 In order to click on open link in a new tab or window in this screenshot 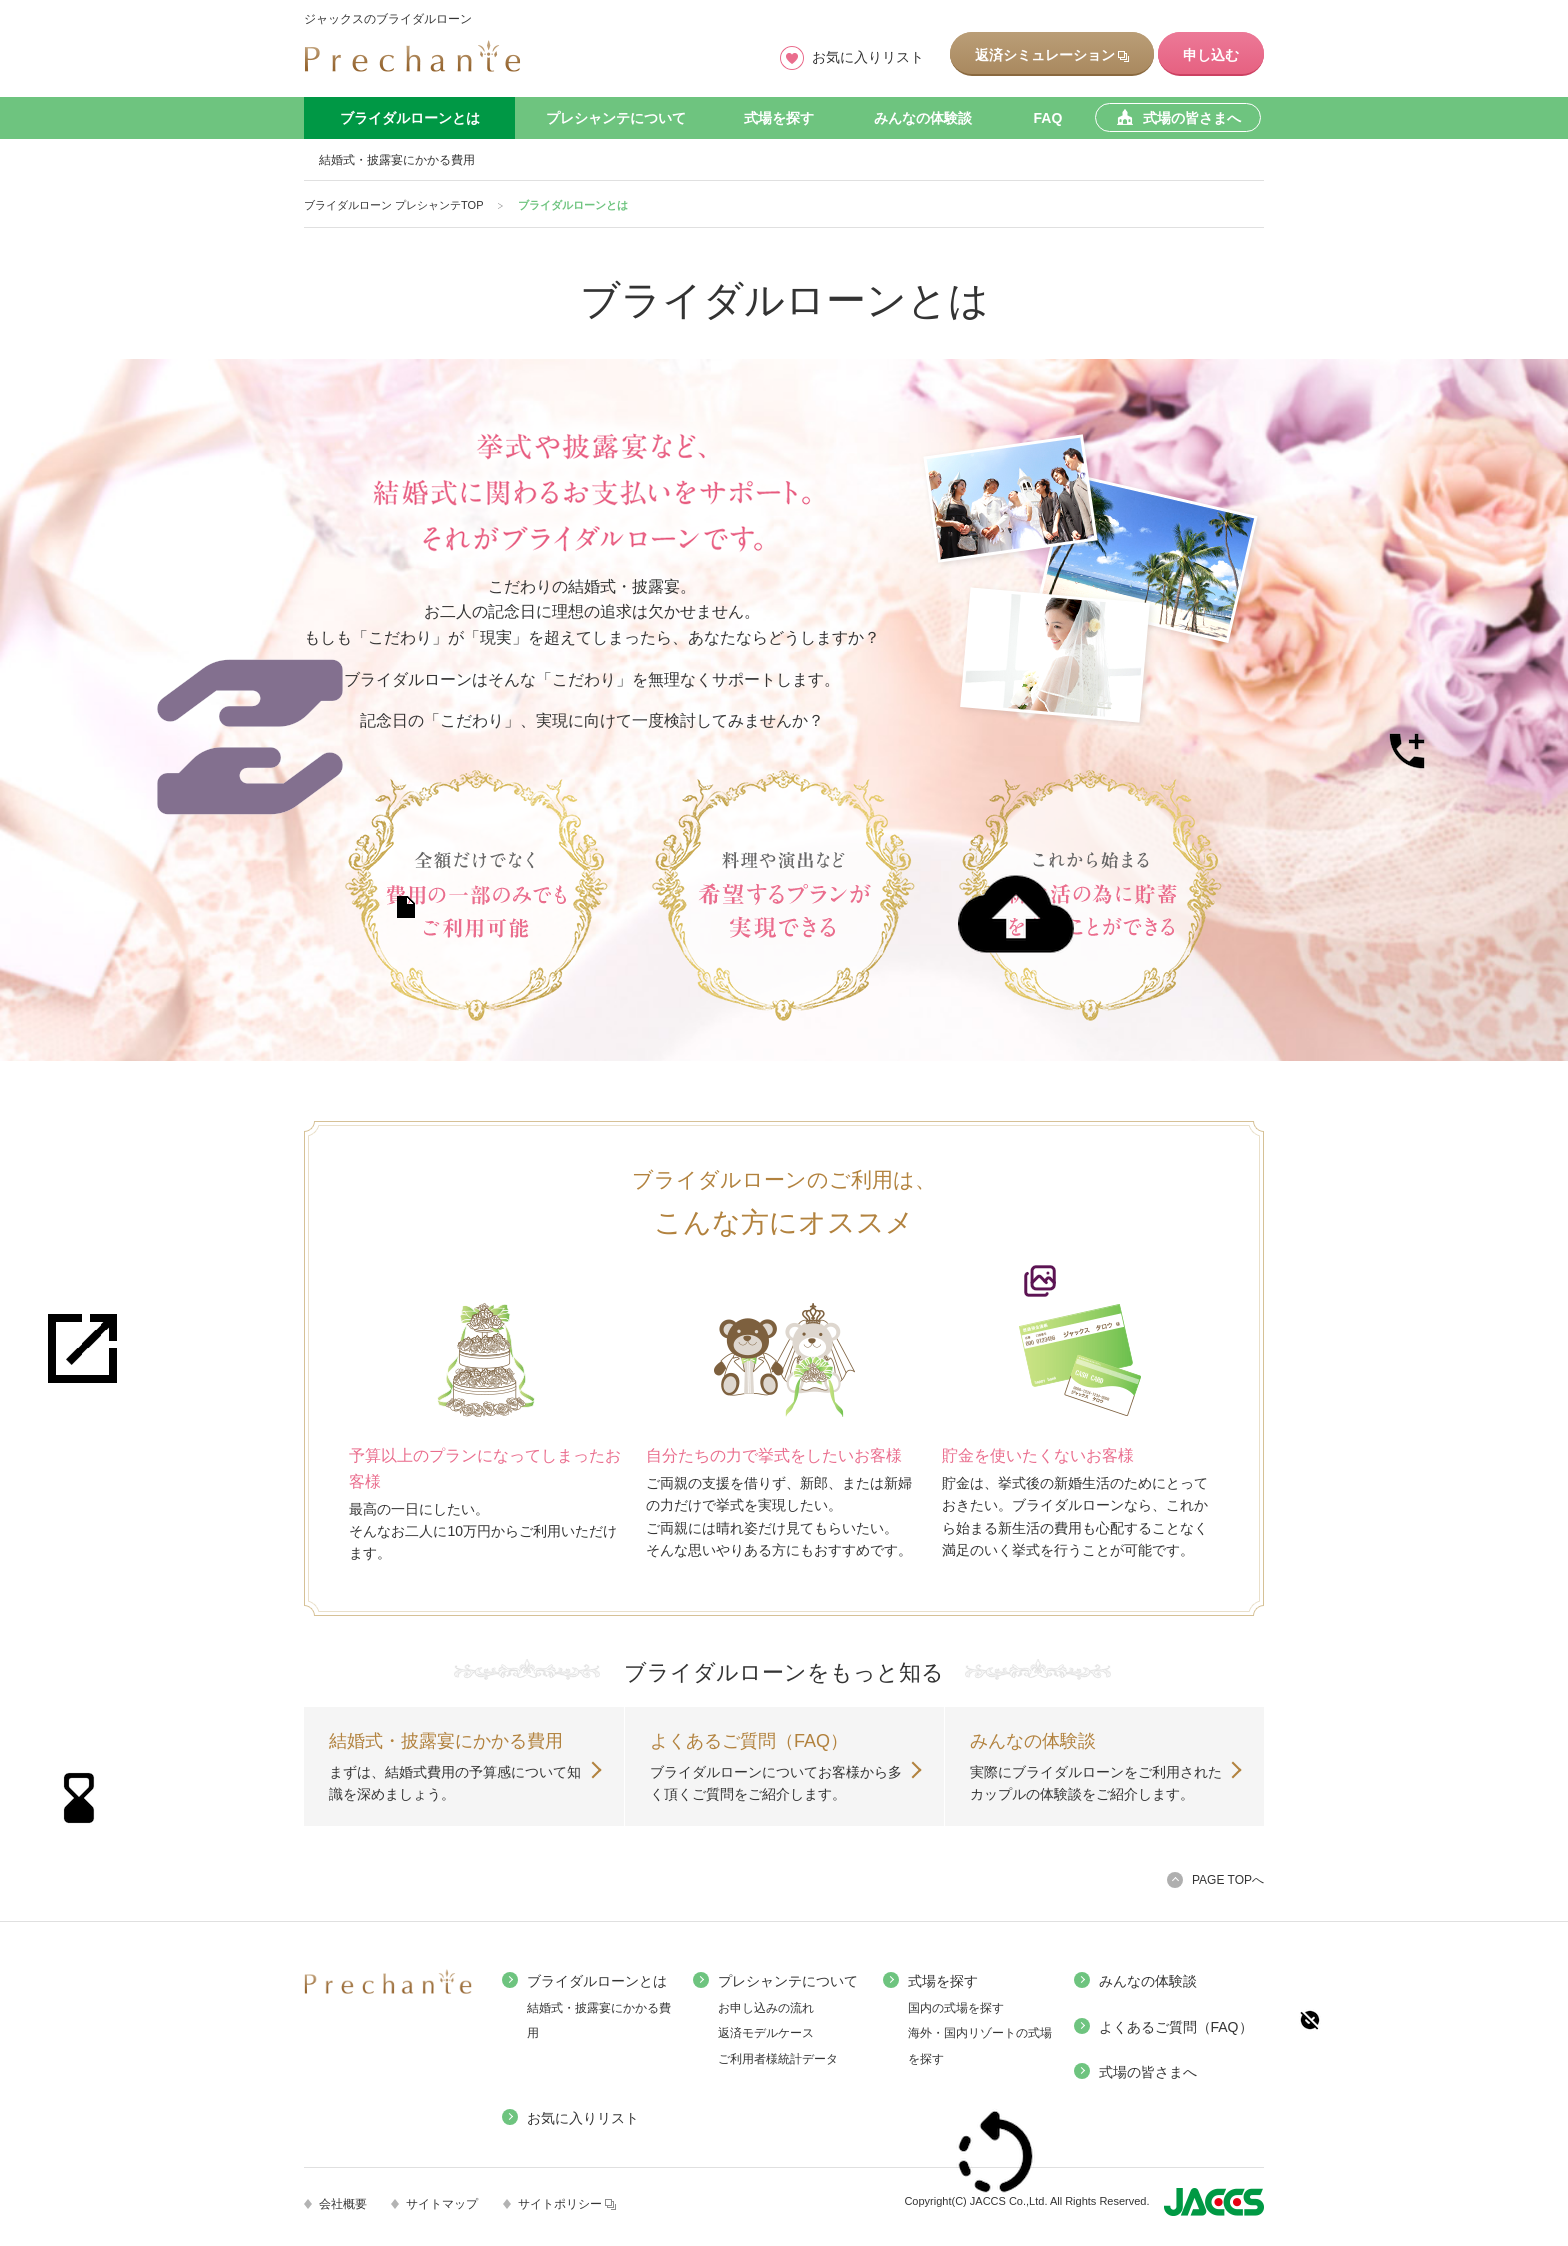, I will do `click(82, 1348)`.